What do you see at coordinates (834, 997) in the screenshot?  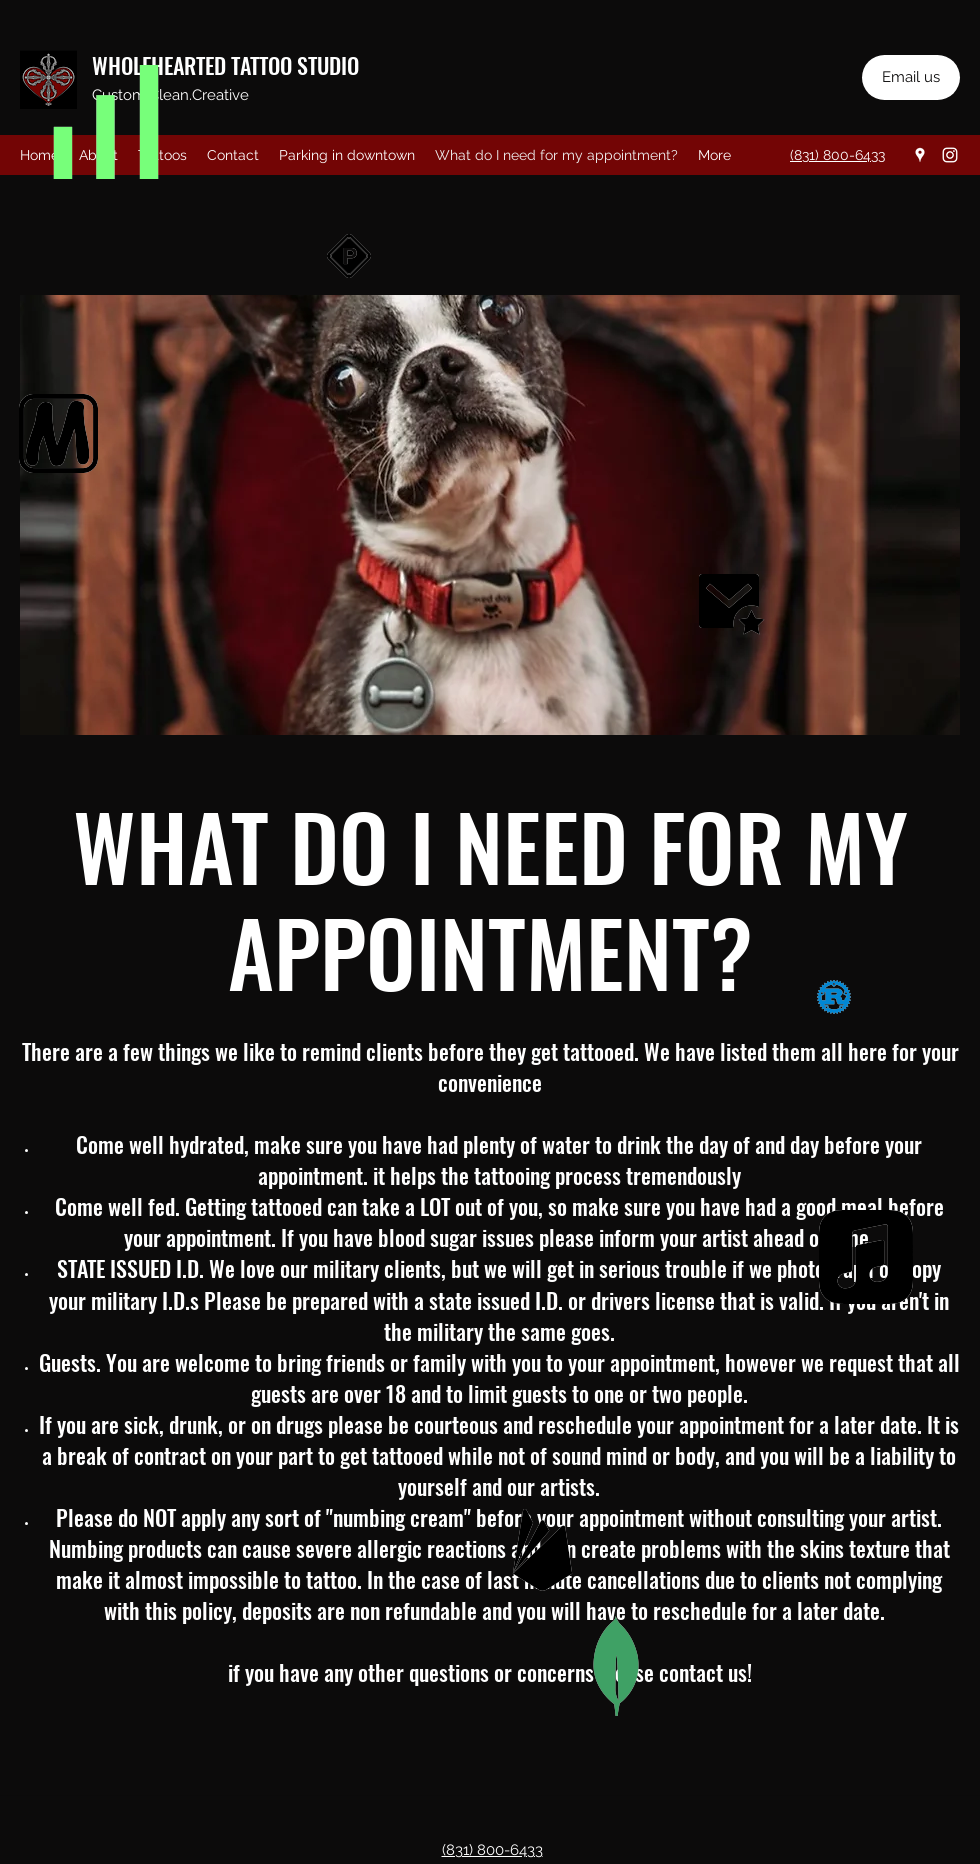 I see `rust programming language logo` at bounding box center [834, 997].